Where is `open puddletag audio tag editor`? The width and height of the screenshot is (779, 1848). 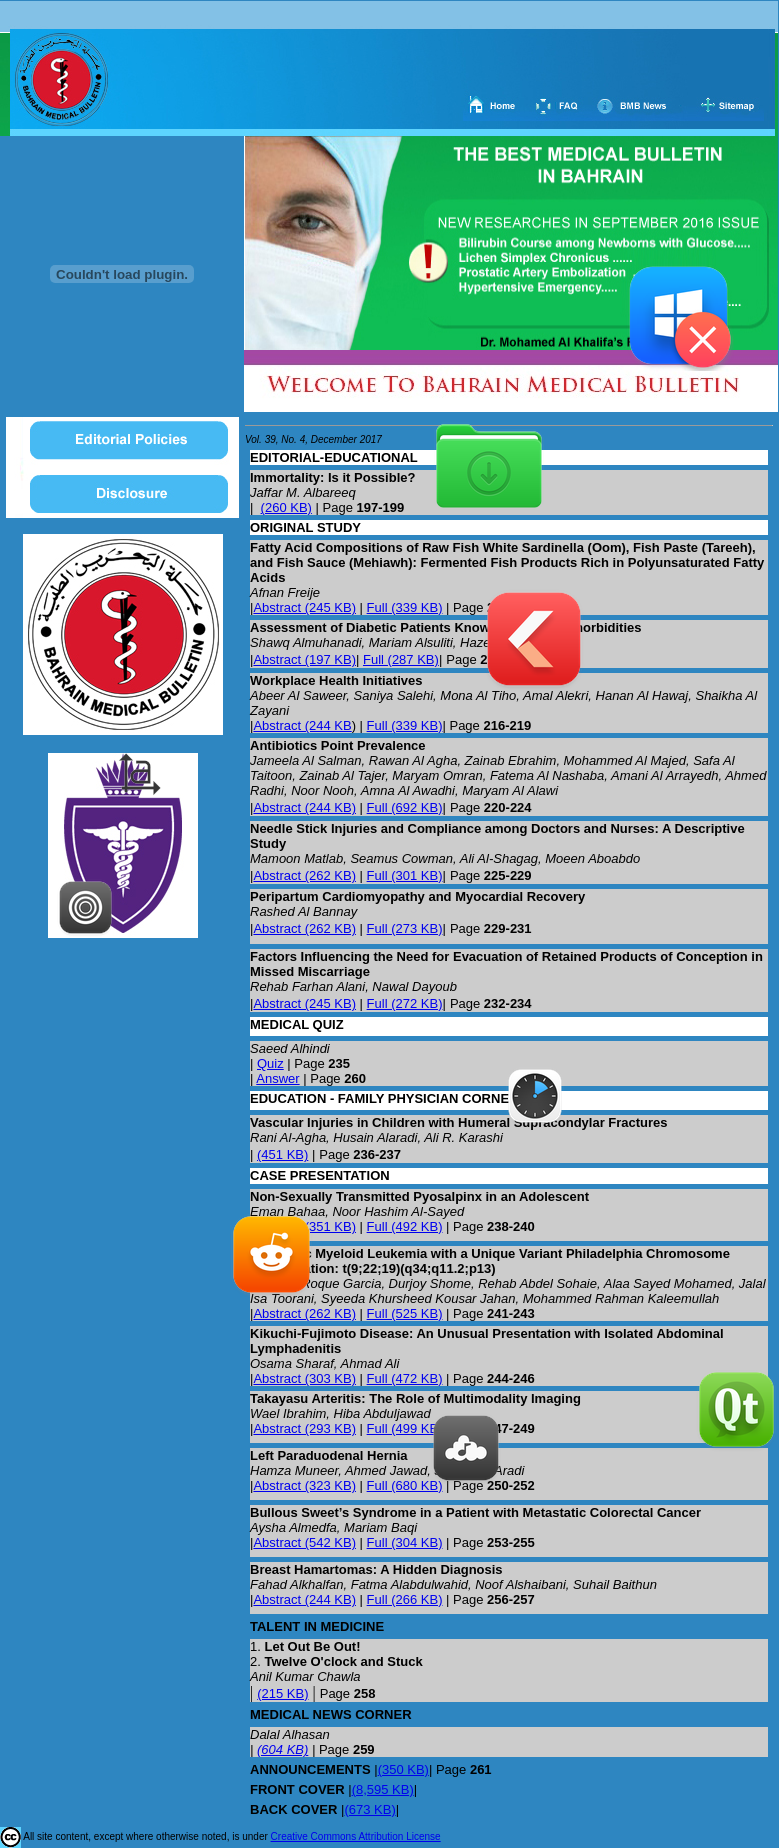
open puddletag audio tag editor is located at coordinates (466, 1448).